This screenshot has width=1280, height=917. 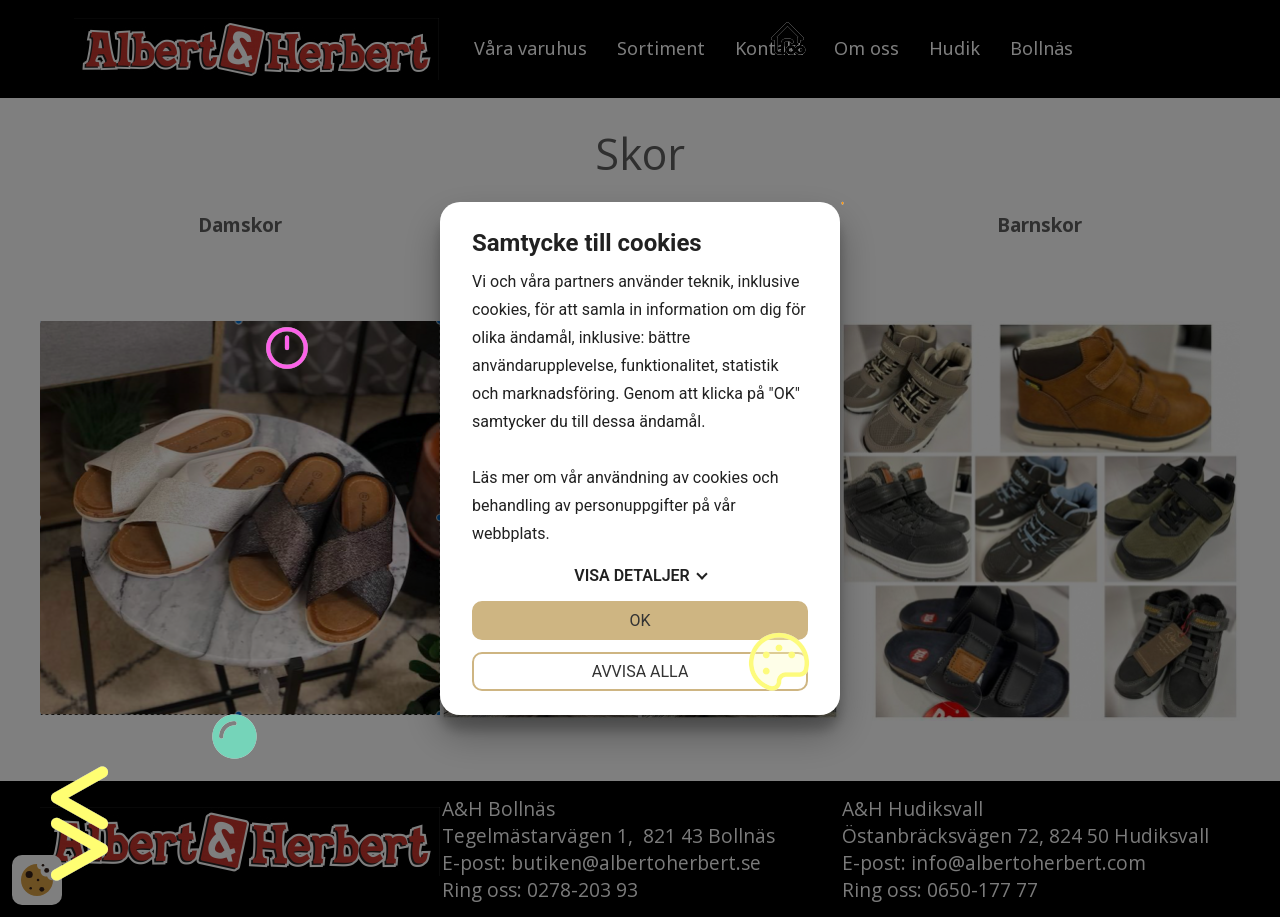 What do you see at coordinates (787, 38) in the screenshot?
I see `access smart home automation settings` at bounding box center [787, 38].